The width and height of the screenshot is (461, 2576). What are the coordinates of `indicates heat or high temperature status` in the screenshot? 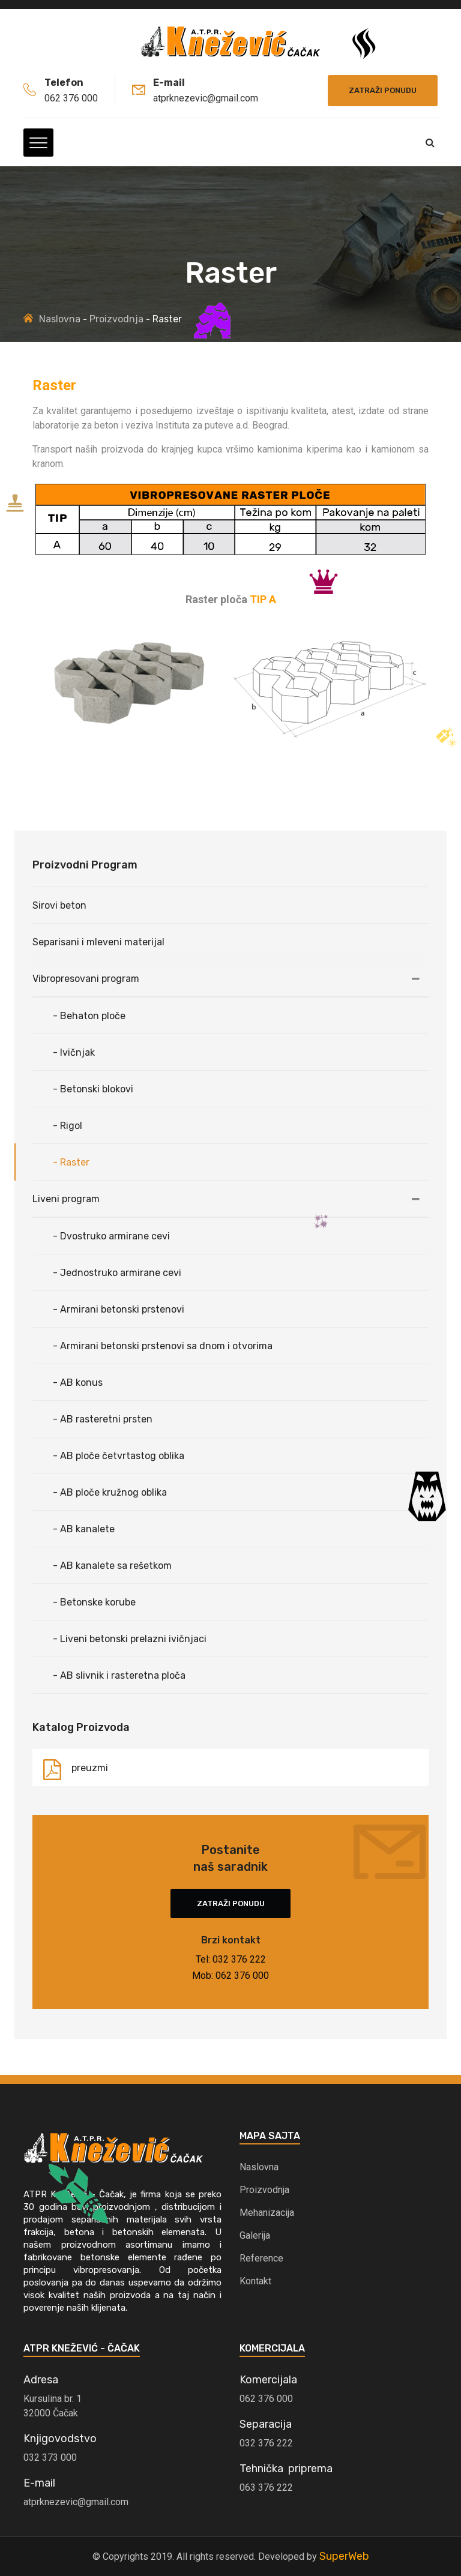 It's located at (364, 44).